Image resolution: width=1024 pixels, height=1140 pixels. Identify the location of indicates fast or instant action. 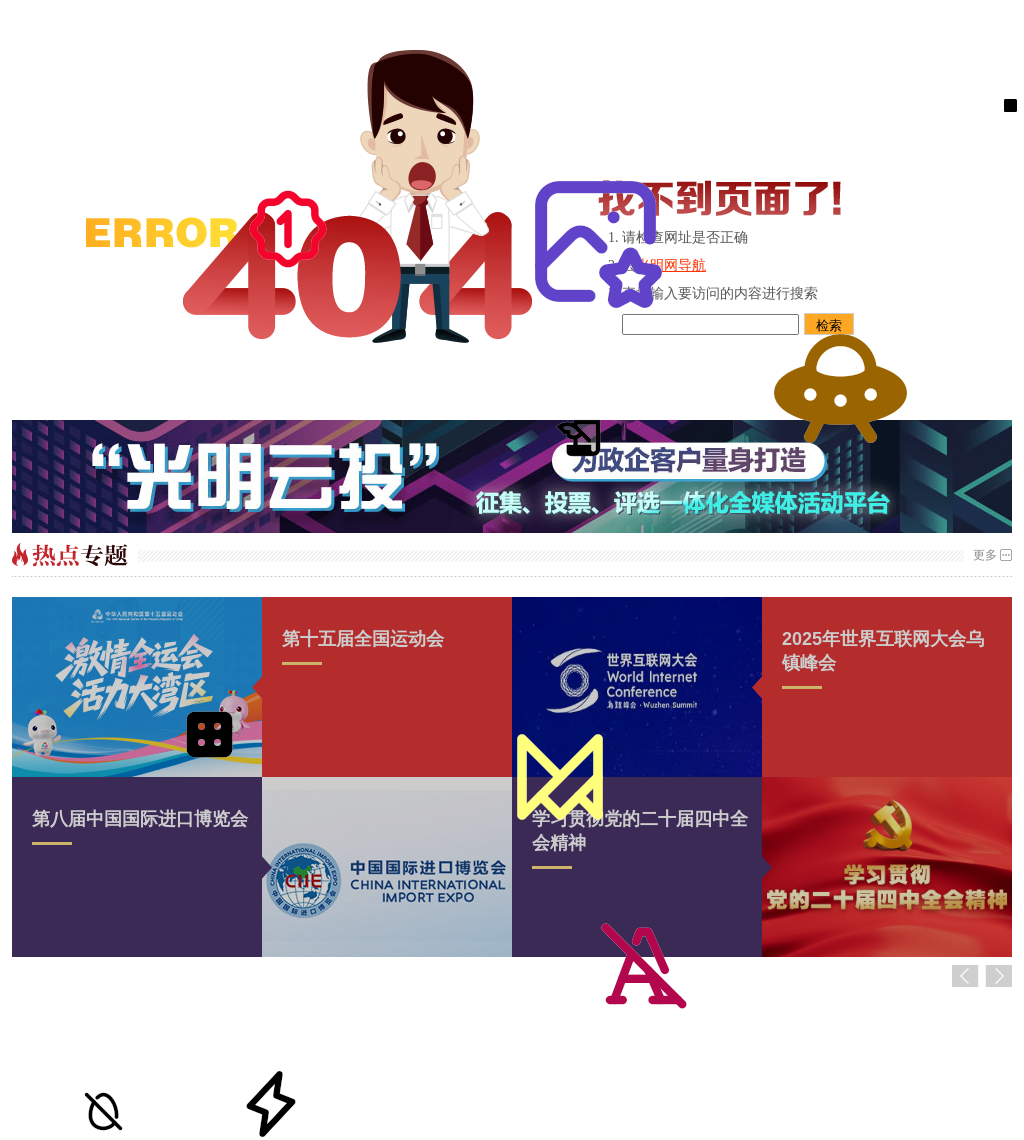
(271, 1104).